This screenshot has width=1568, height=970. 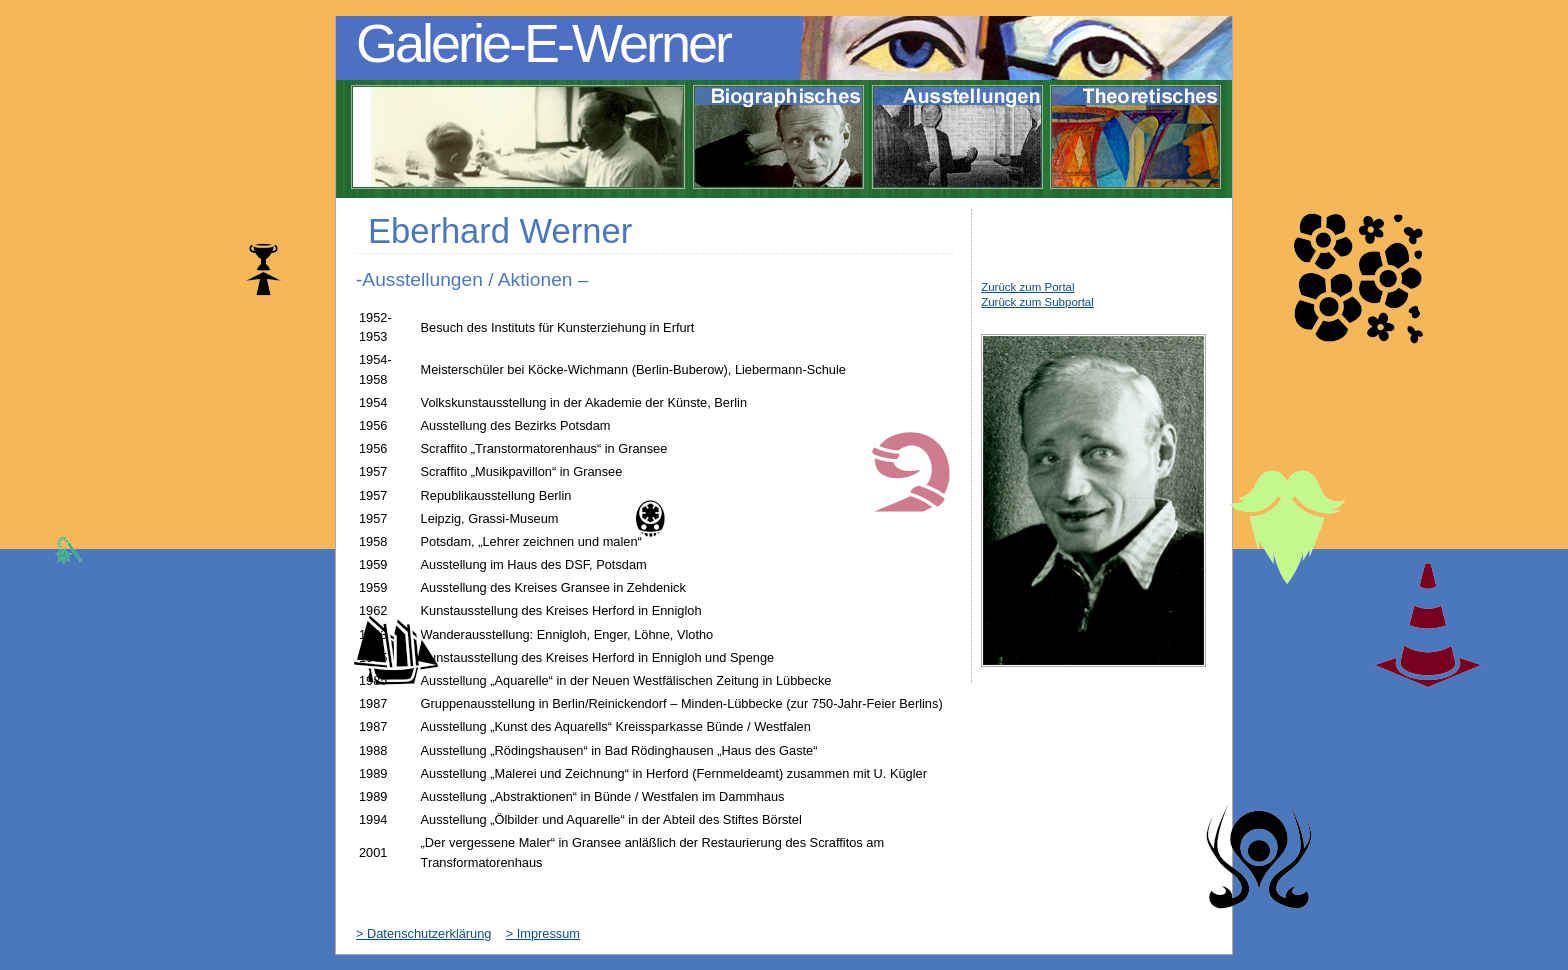 I want to click on indicates a freeze or stun status effect in gameplay, so click(x=650, y=518).